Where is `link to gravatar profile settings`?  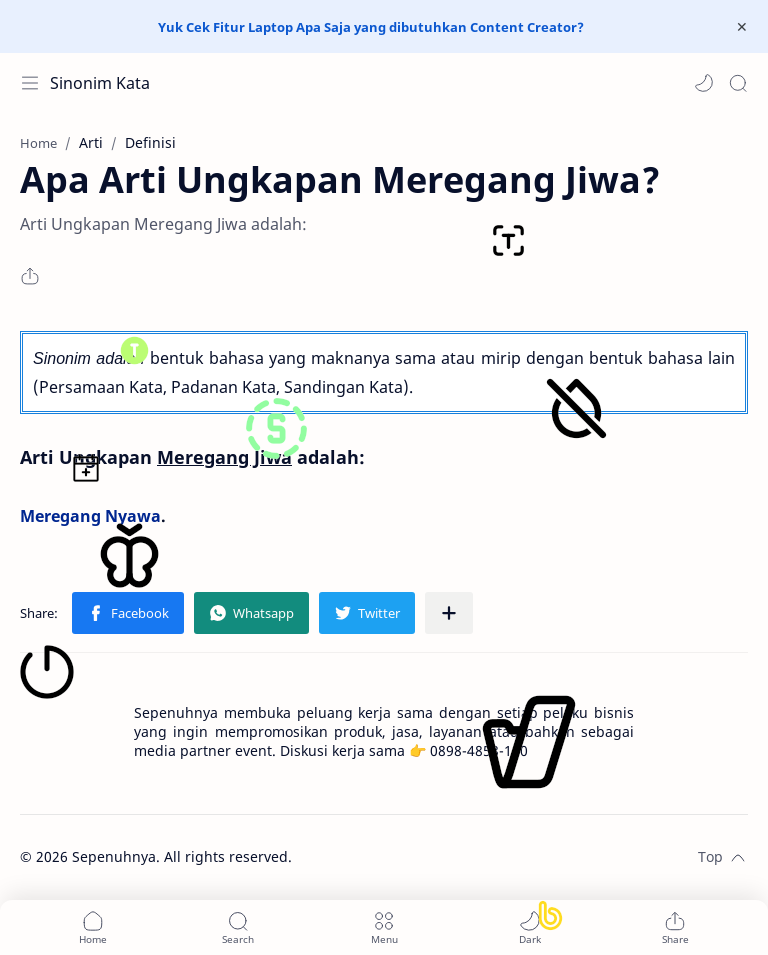
link to gravatar profile settings is located at coordinates (47, 672).